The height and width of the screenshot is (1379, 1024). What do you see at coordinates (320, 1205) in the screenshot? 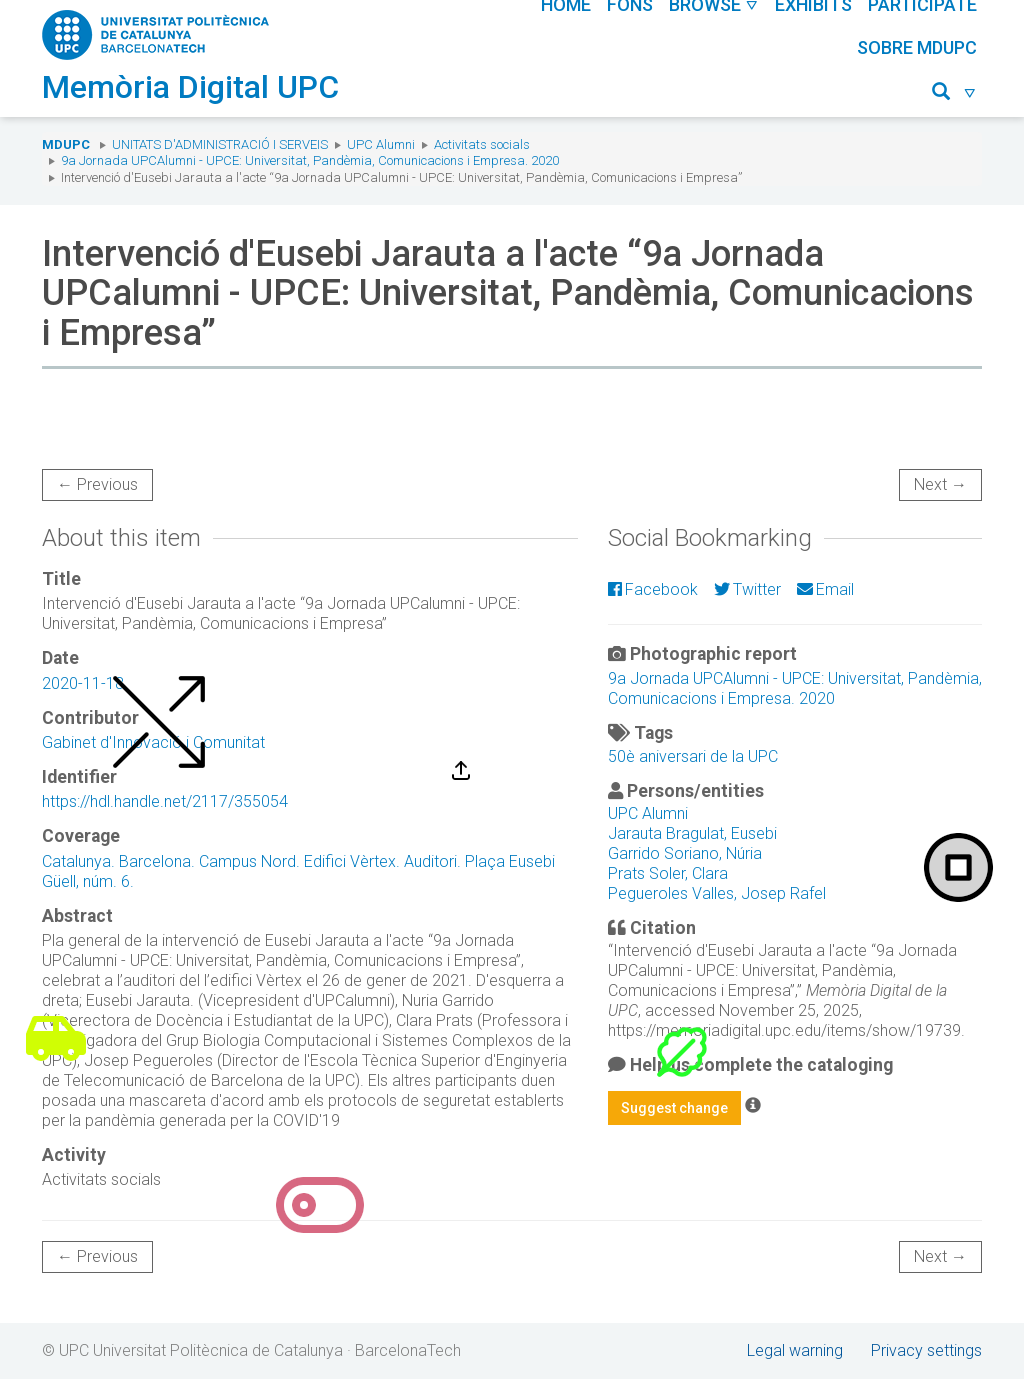
I see `toggle switch in off position` at bounding box center [320, 1205].